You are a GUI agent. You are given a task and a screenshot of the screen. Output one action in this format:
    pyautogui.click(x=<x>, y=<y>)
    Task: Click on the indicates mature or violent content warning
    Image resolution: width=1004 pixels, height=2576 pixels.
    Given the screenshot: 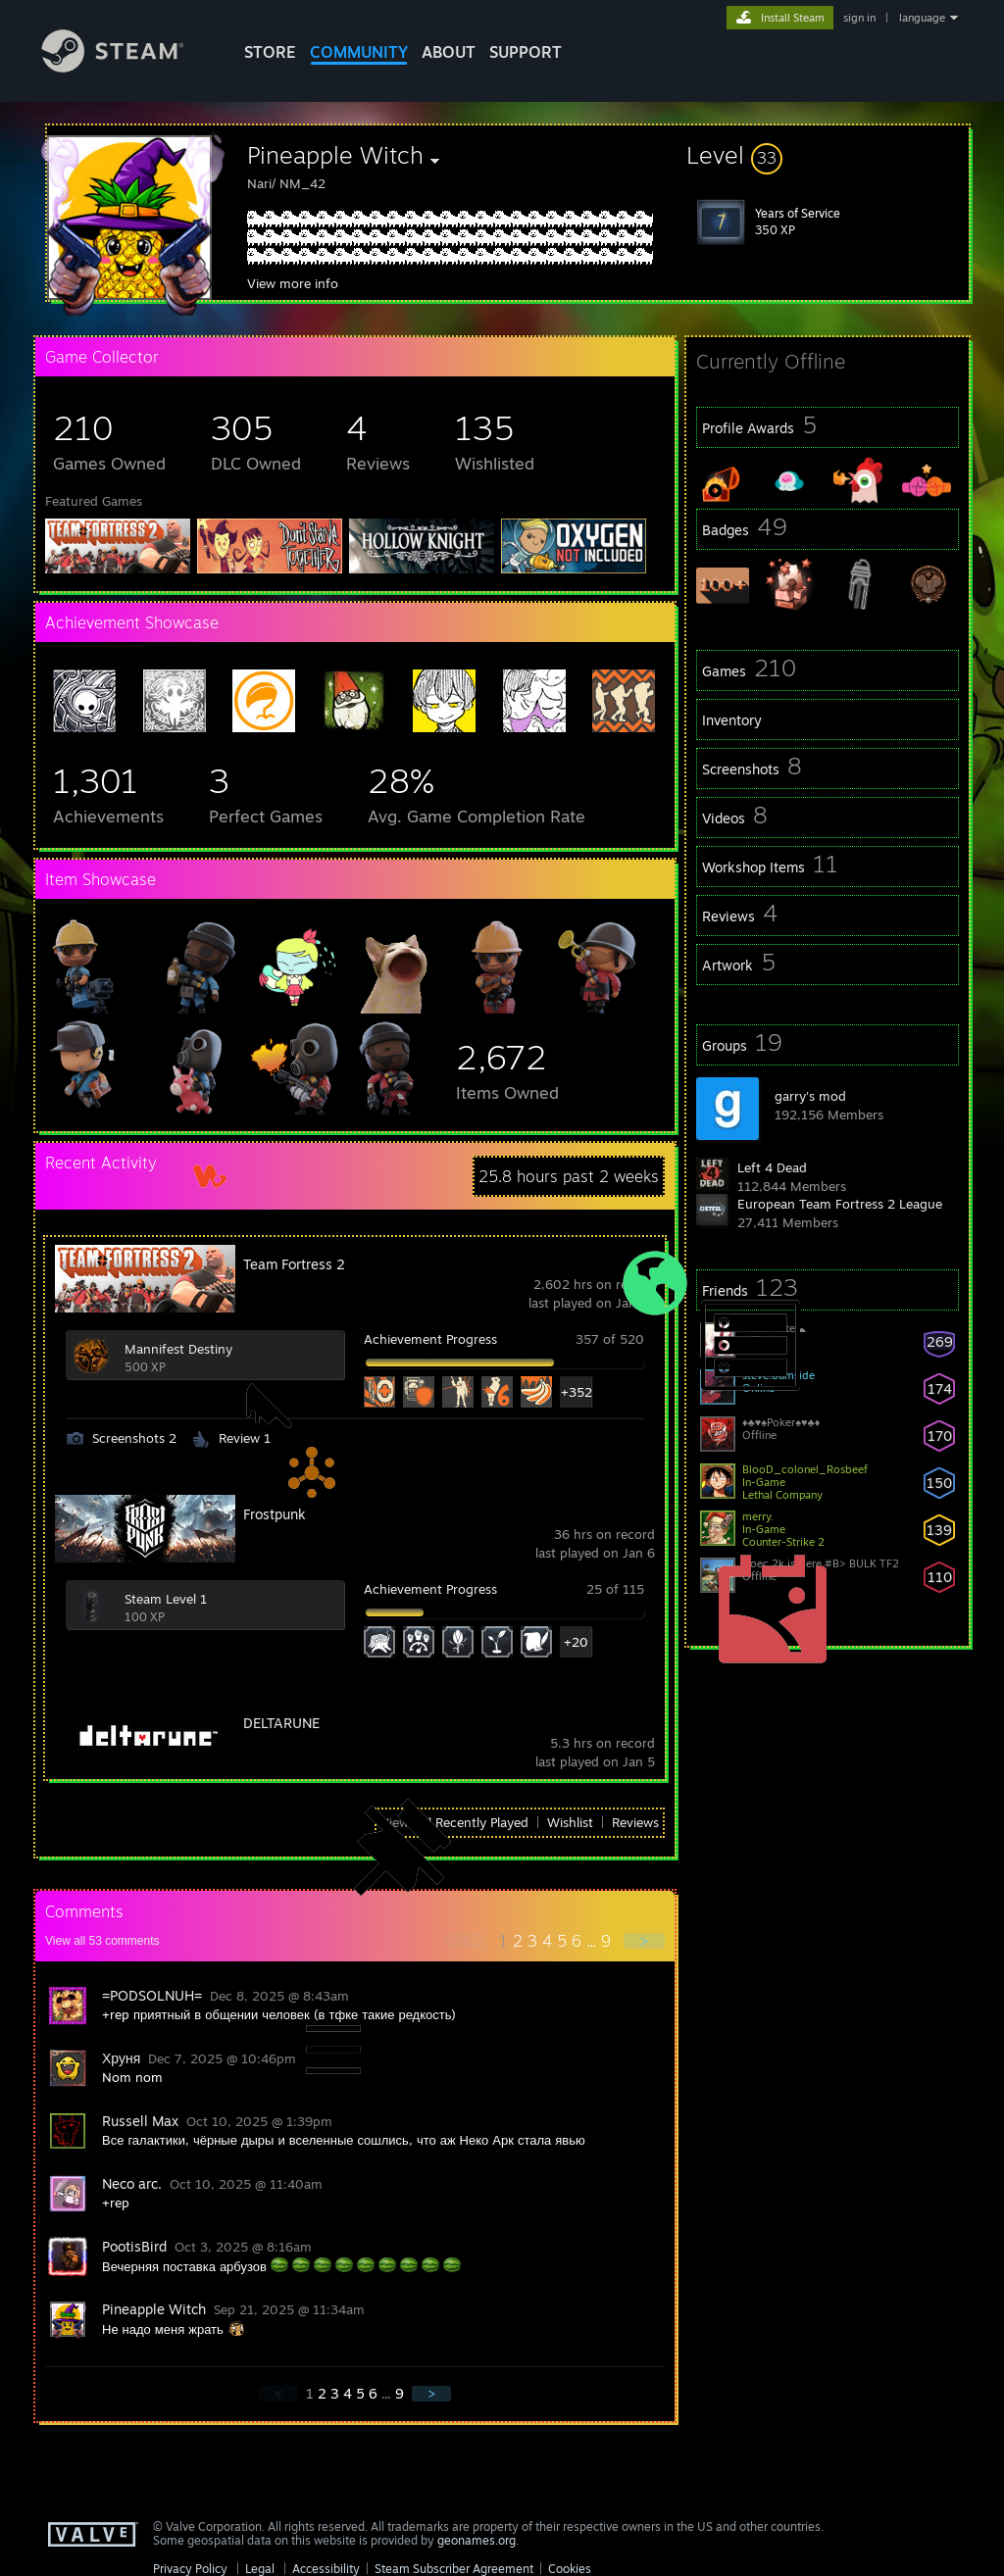 What is the action you would take?
    pyautogui.click(x=268, y=1406)
    